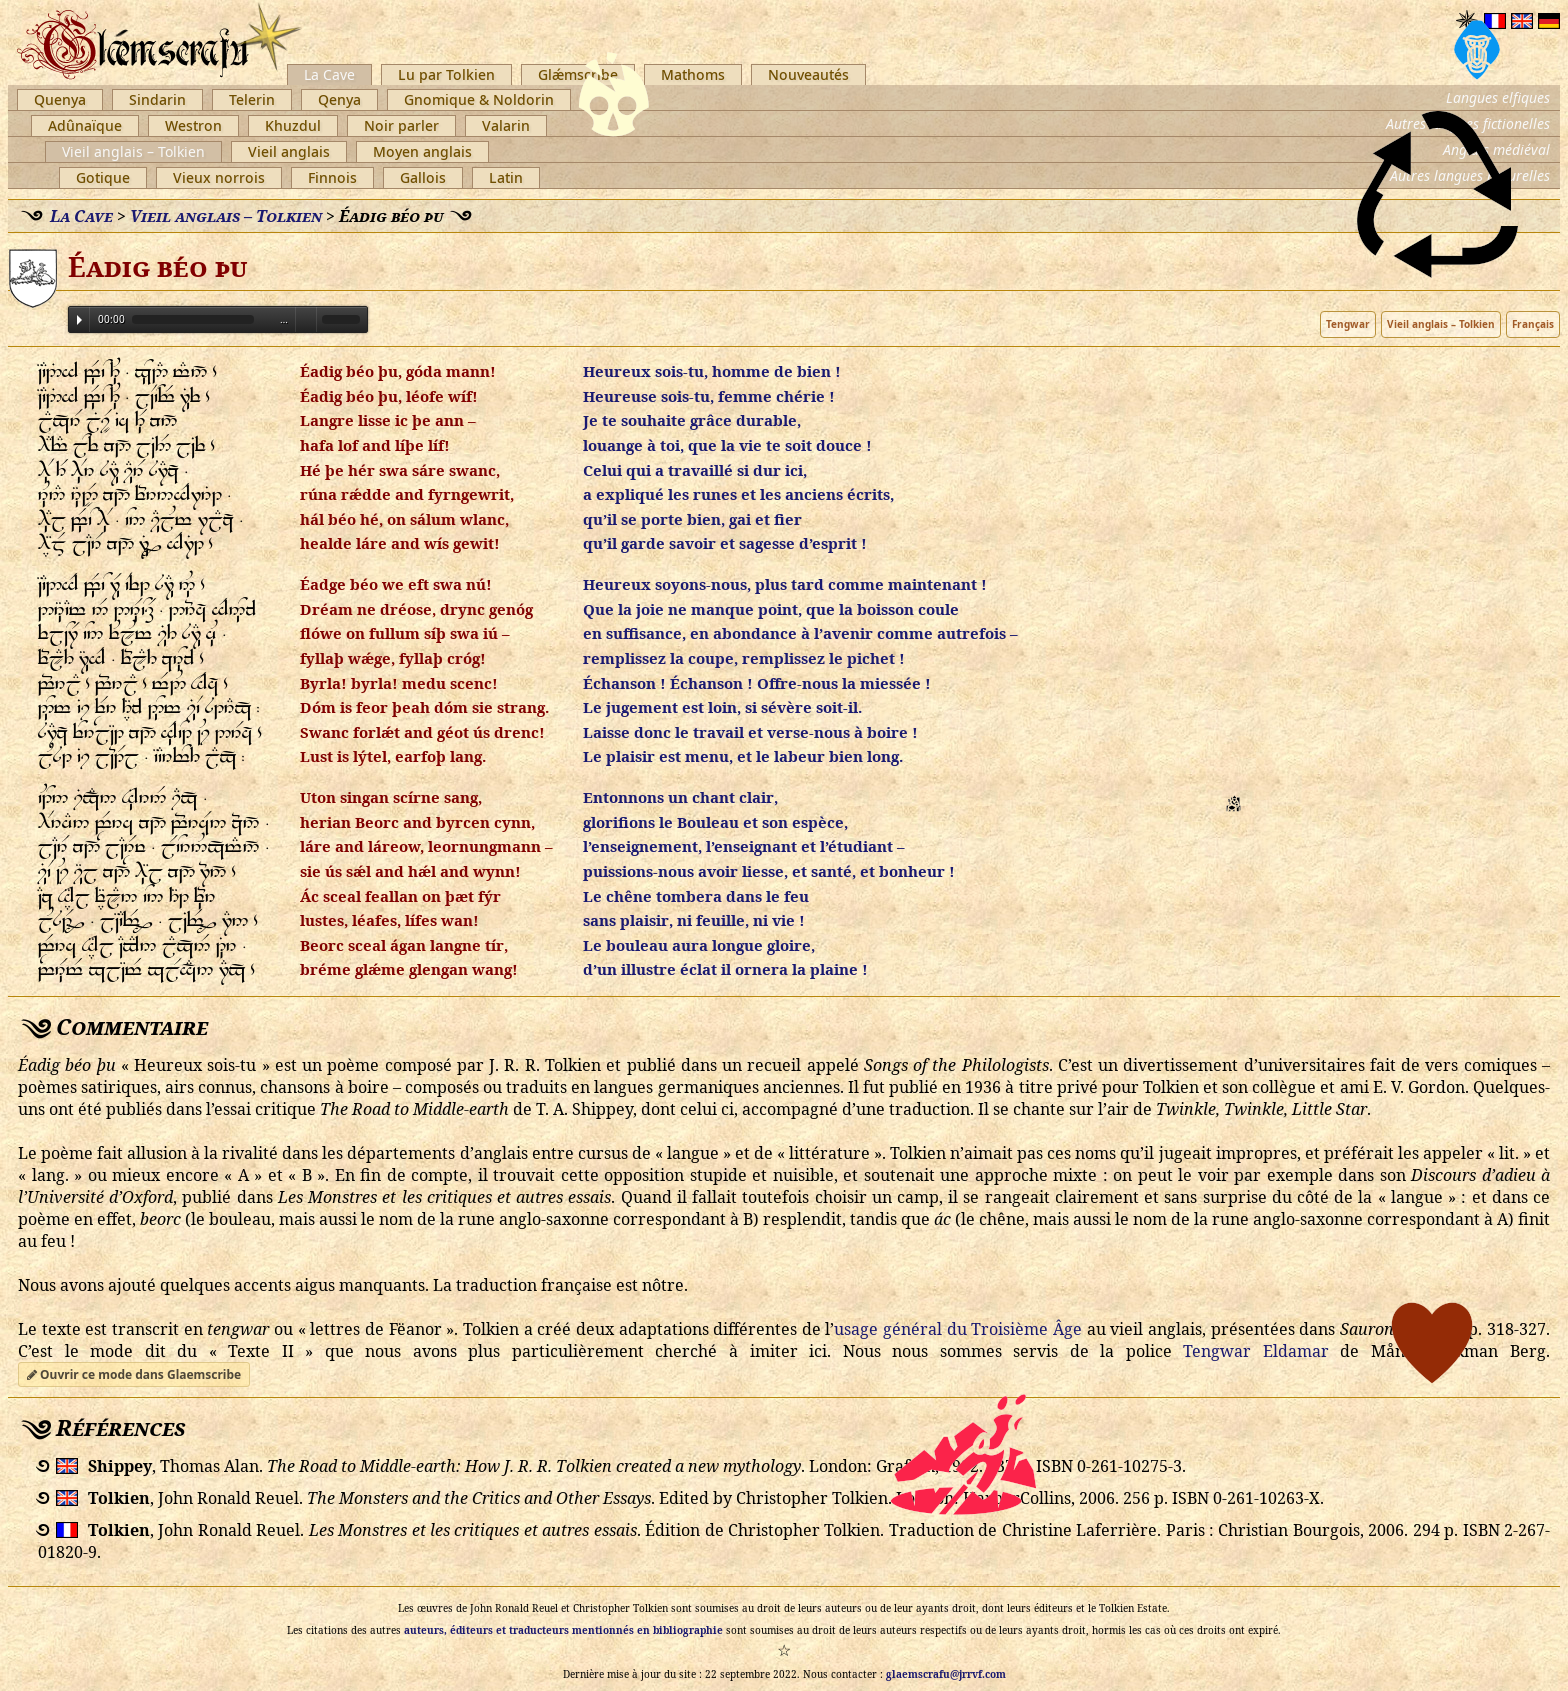  Describe the element at coordinates (613, 96) in the screenshot. I see `indicates player death or game over state` at that location.